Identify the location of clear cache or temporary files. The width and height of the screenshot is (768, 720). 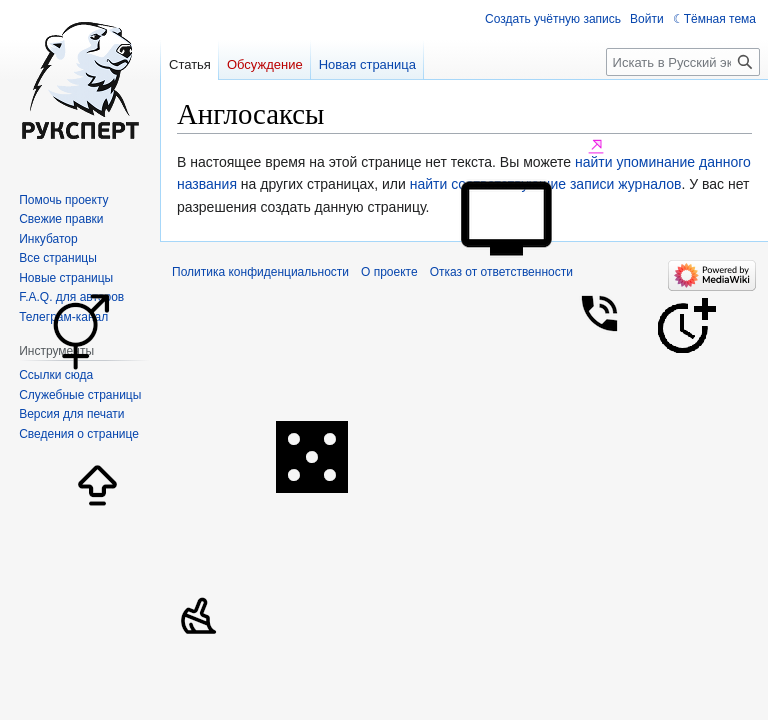
(198, 617).